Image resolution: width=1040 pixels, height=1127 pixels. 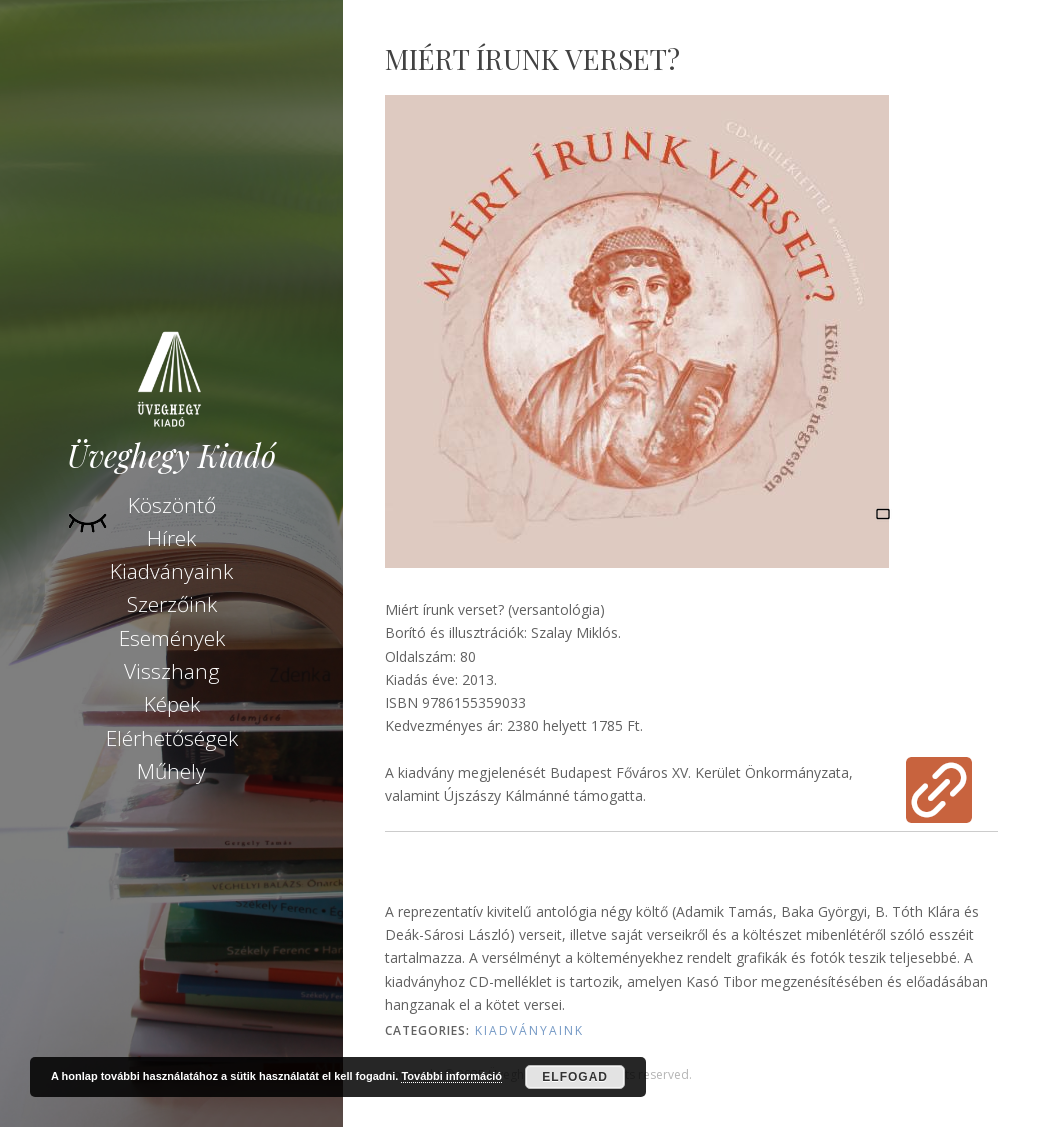 I want to click on hide password or sensitive content, so click(x=87, y=519).